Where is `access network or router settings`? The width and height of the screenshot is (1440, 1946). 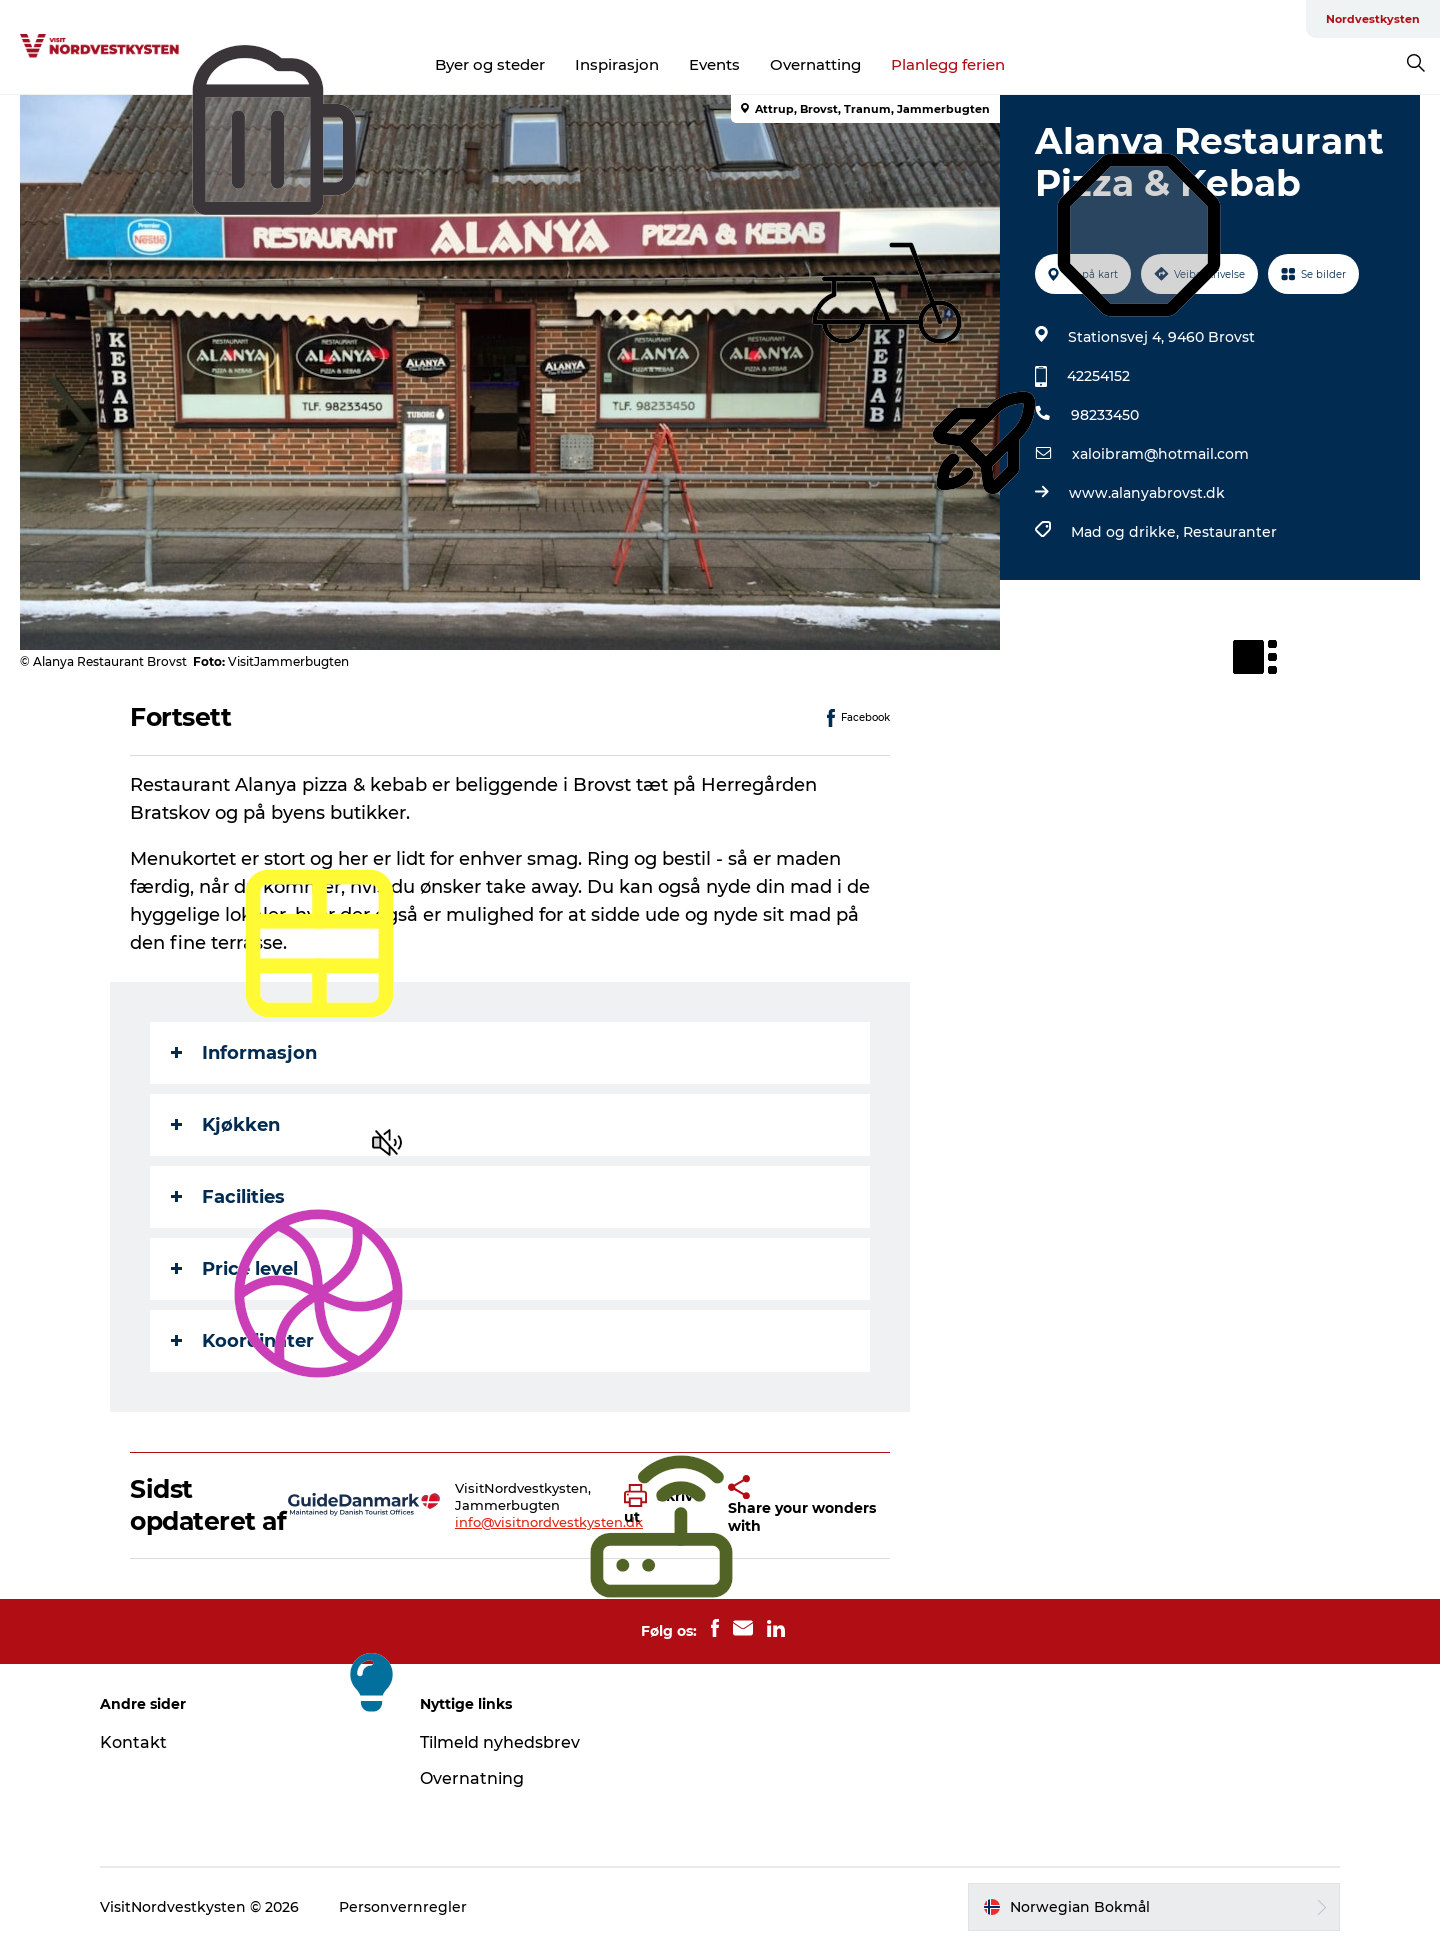 access network or router settings is located at coordinates (661, 1526).